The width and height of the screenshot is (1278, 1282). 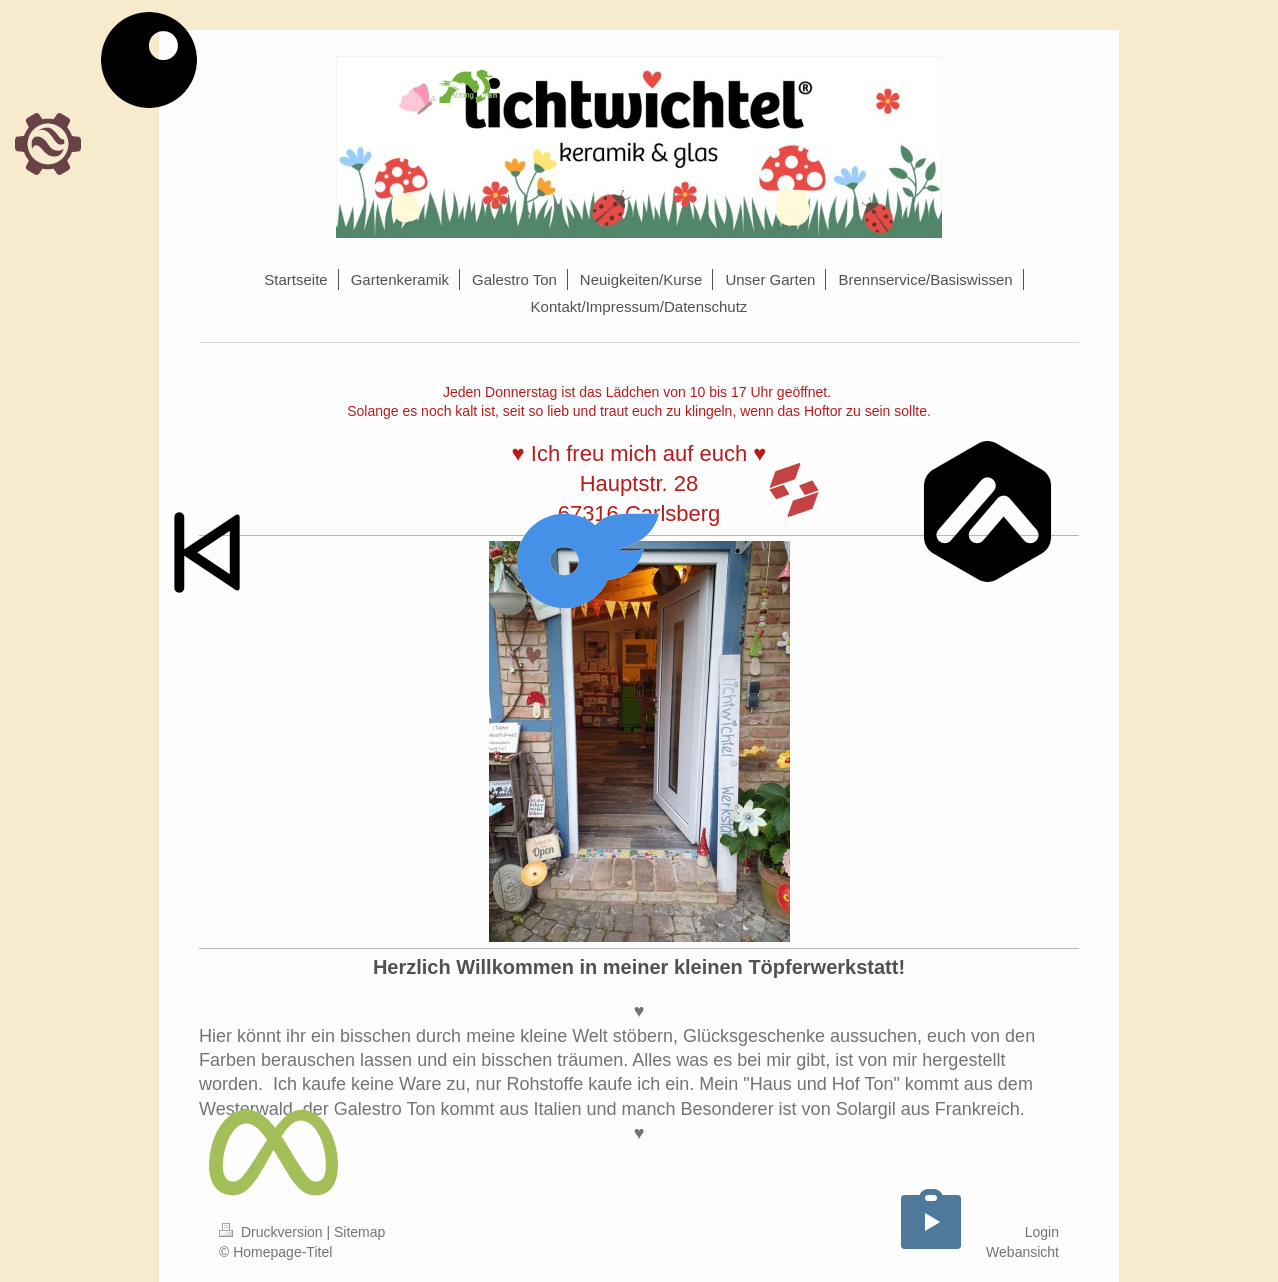 What do you see at coordinates (149, 60) in the screenshot?
I see `open inoreader rss feed reader` at bounding box center [149, 60].